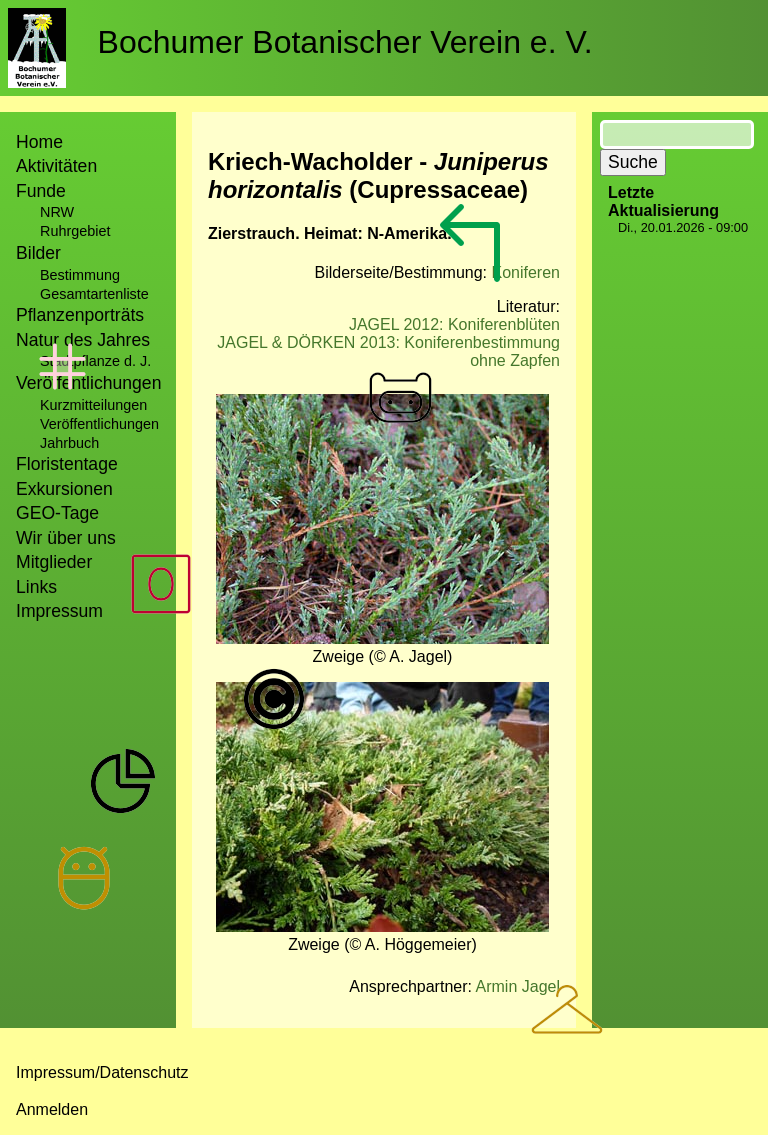 The image size is (768, 1135). Describe the element at coordinates (567, 1013) in the screenshot. I see `access your wardrobe or closet` at that location.